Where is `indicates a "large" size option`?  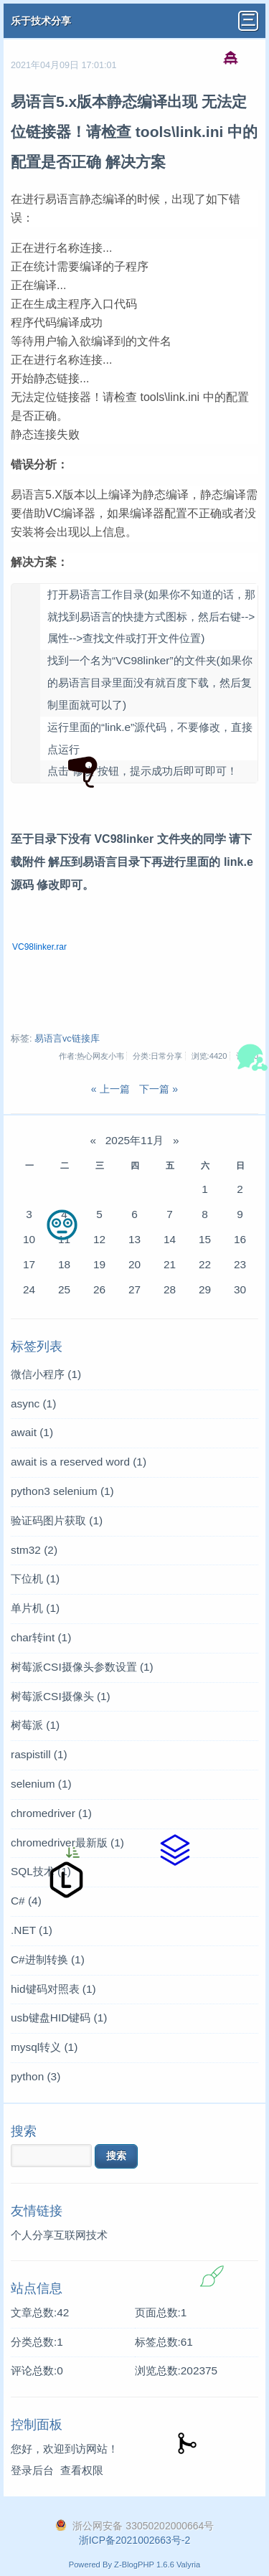 indicates a "large" size option is located at coordinates (66, 1879).